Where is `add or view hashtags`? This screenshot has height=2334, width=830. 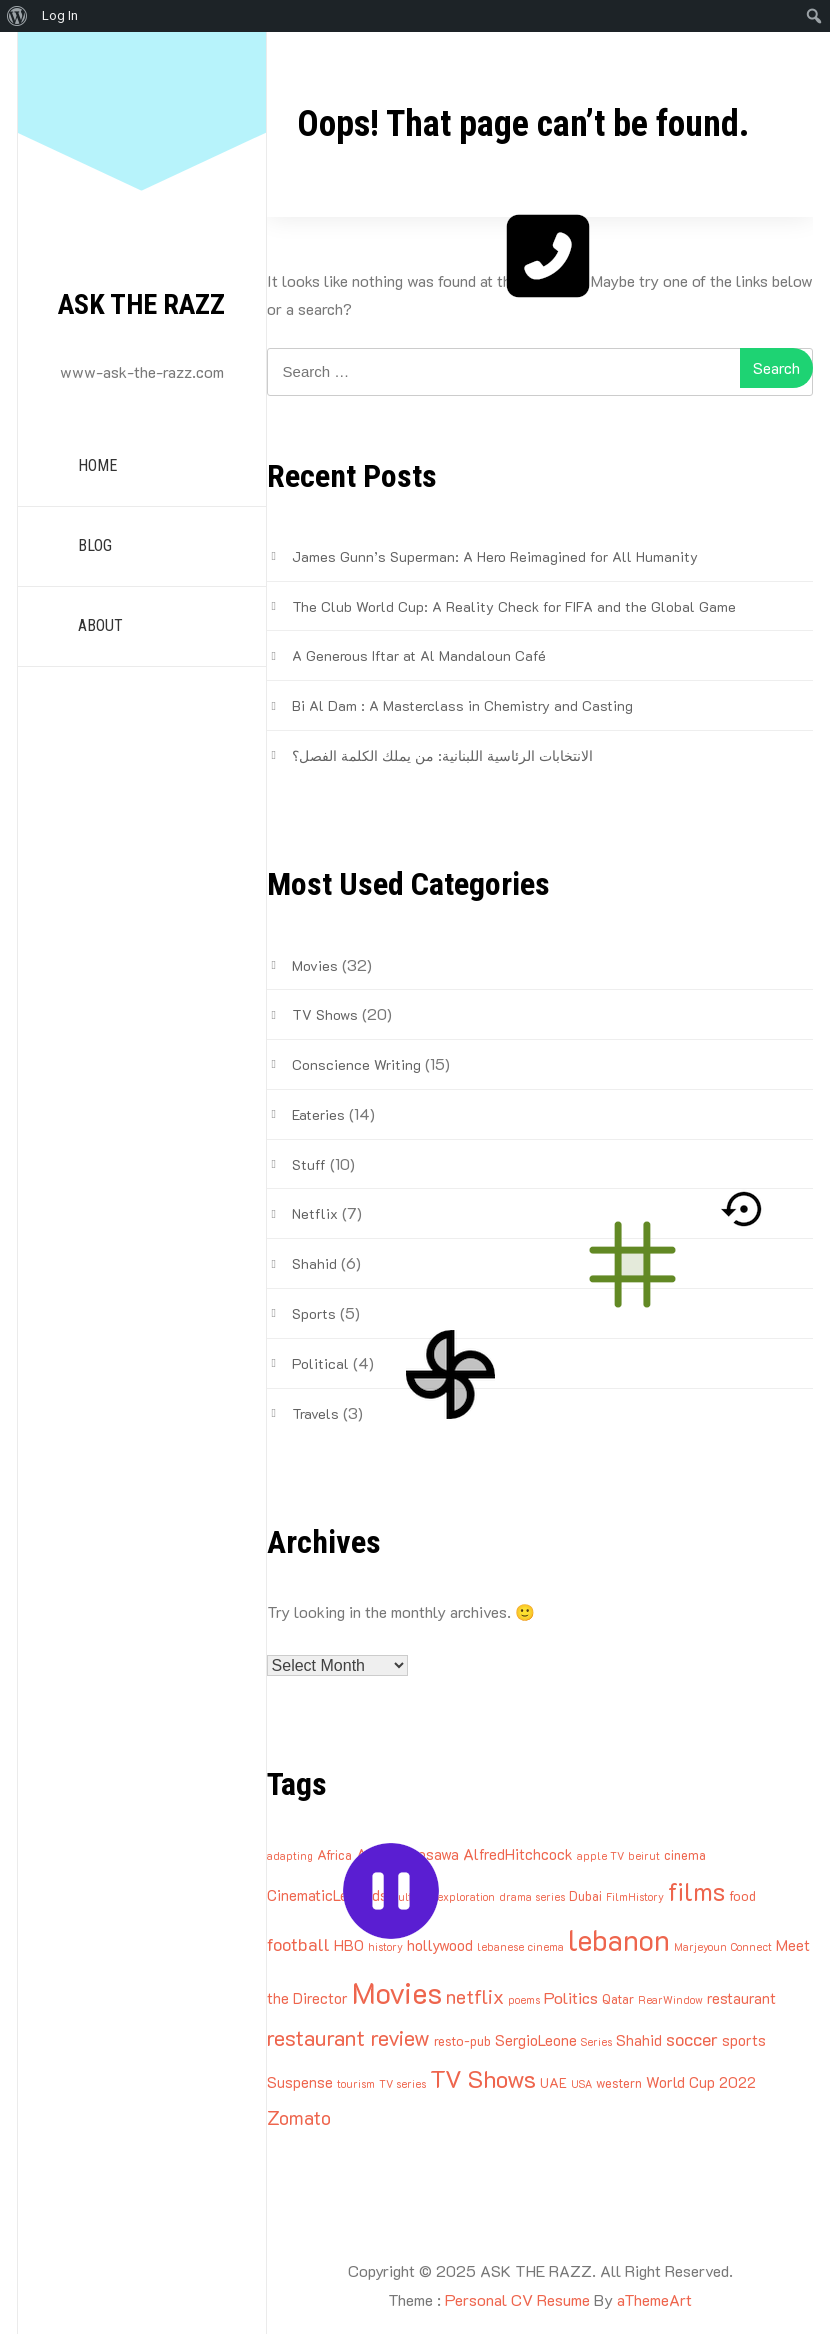 add or view hashtags is located at coordinates (632, 1264).